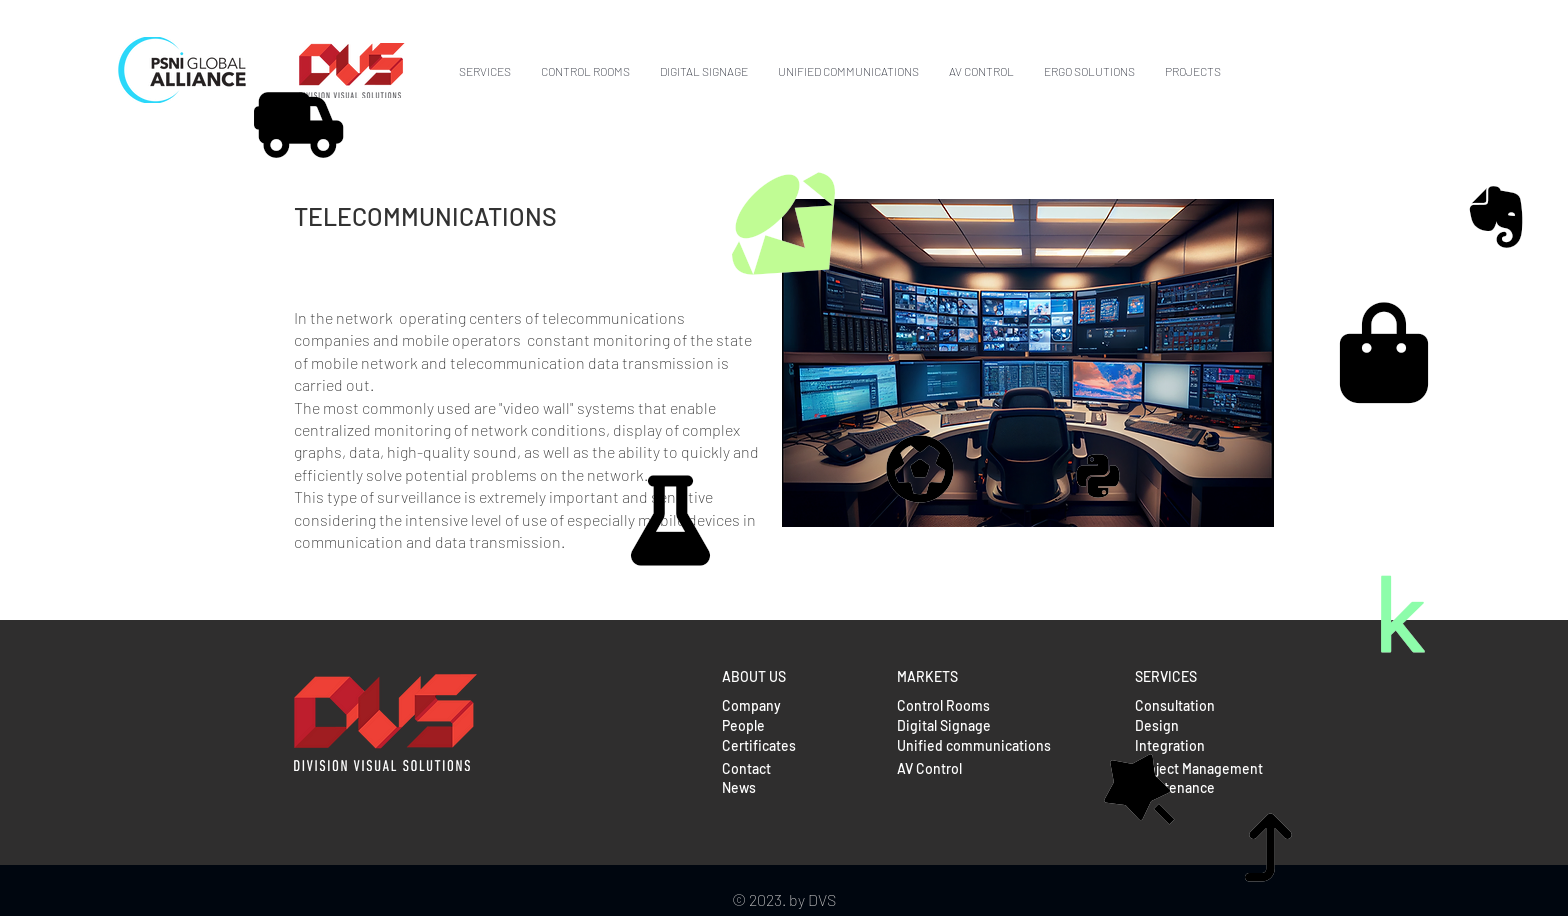  I want to click on access science or laboratory features, so click(670, 520).